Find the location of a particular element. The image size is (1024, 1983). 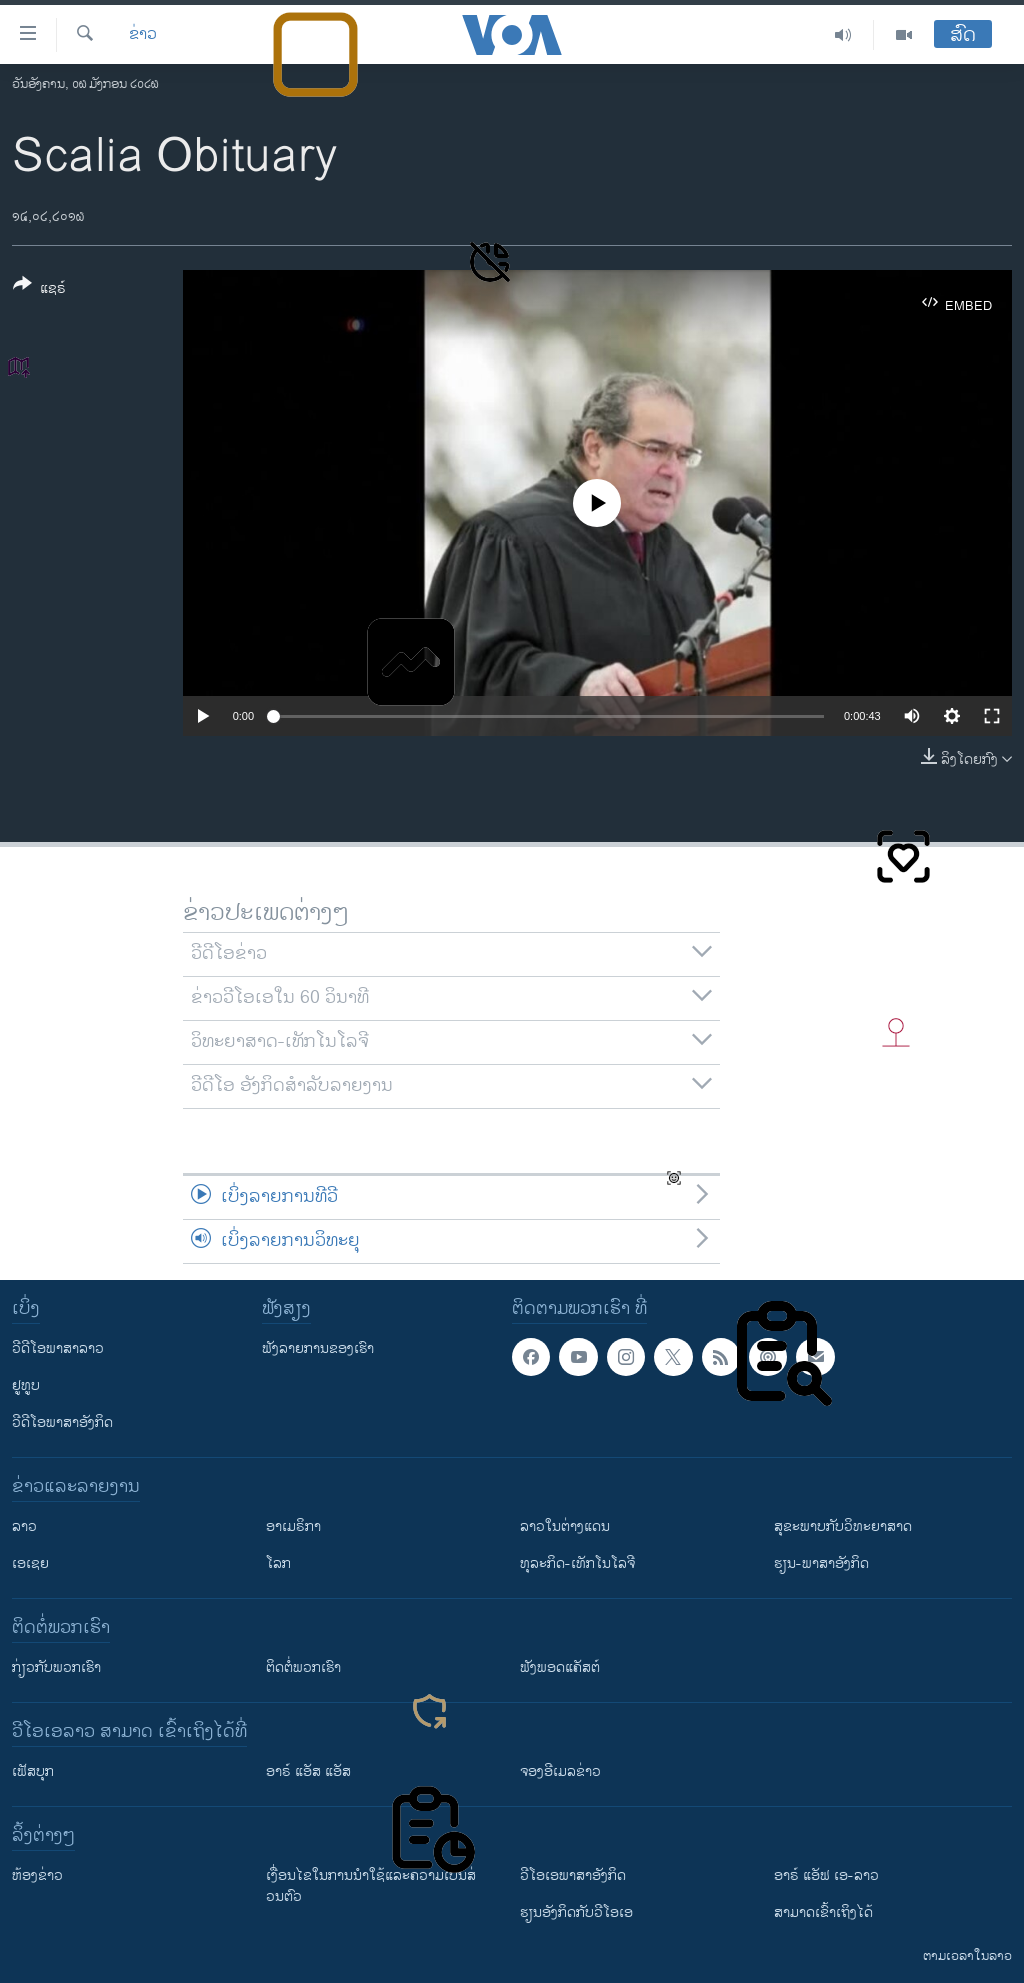

upload or share your current map location is located at coordinates (18, 366).